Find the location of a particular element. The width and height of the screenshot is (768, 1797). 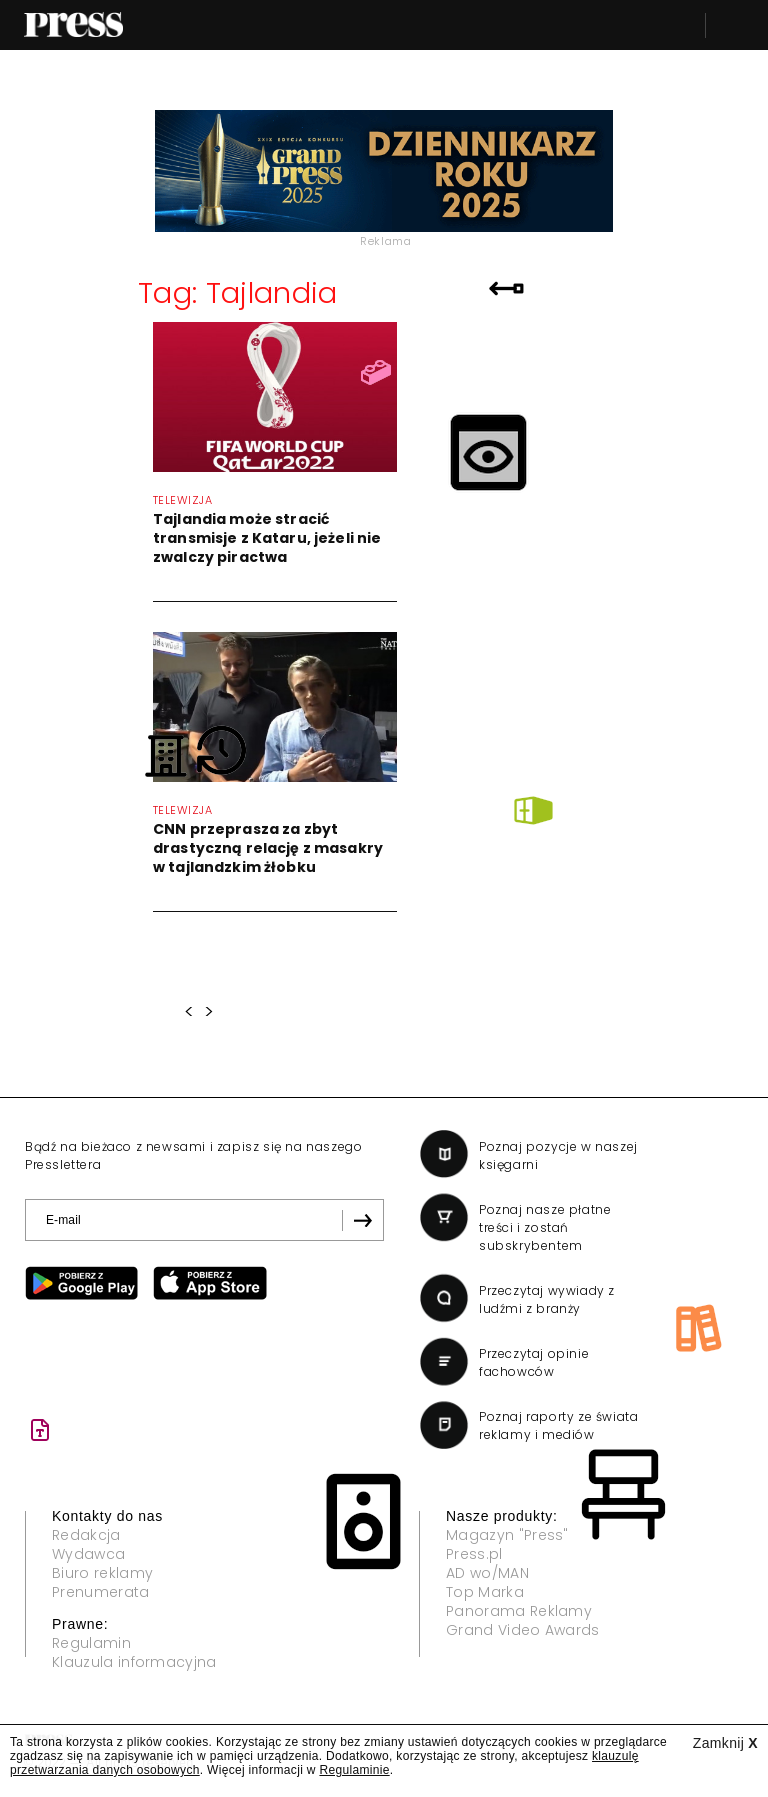

access building or construction features is located at coordinates (376, 372).